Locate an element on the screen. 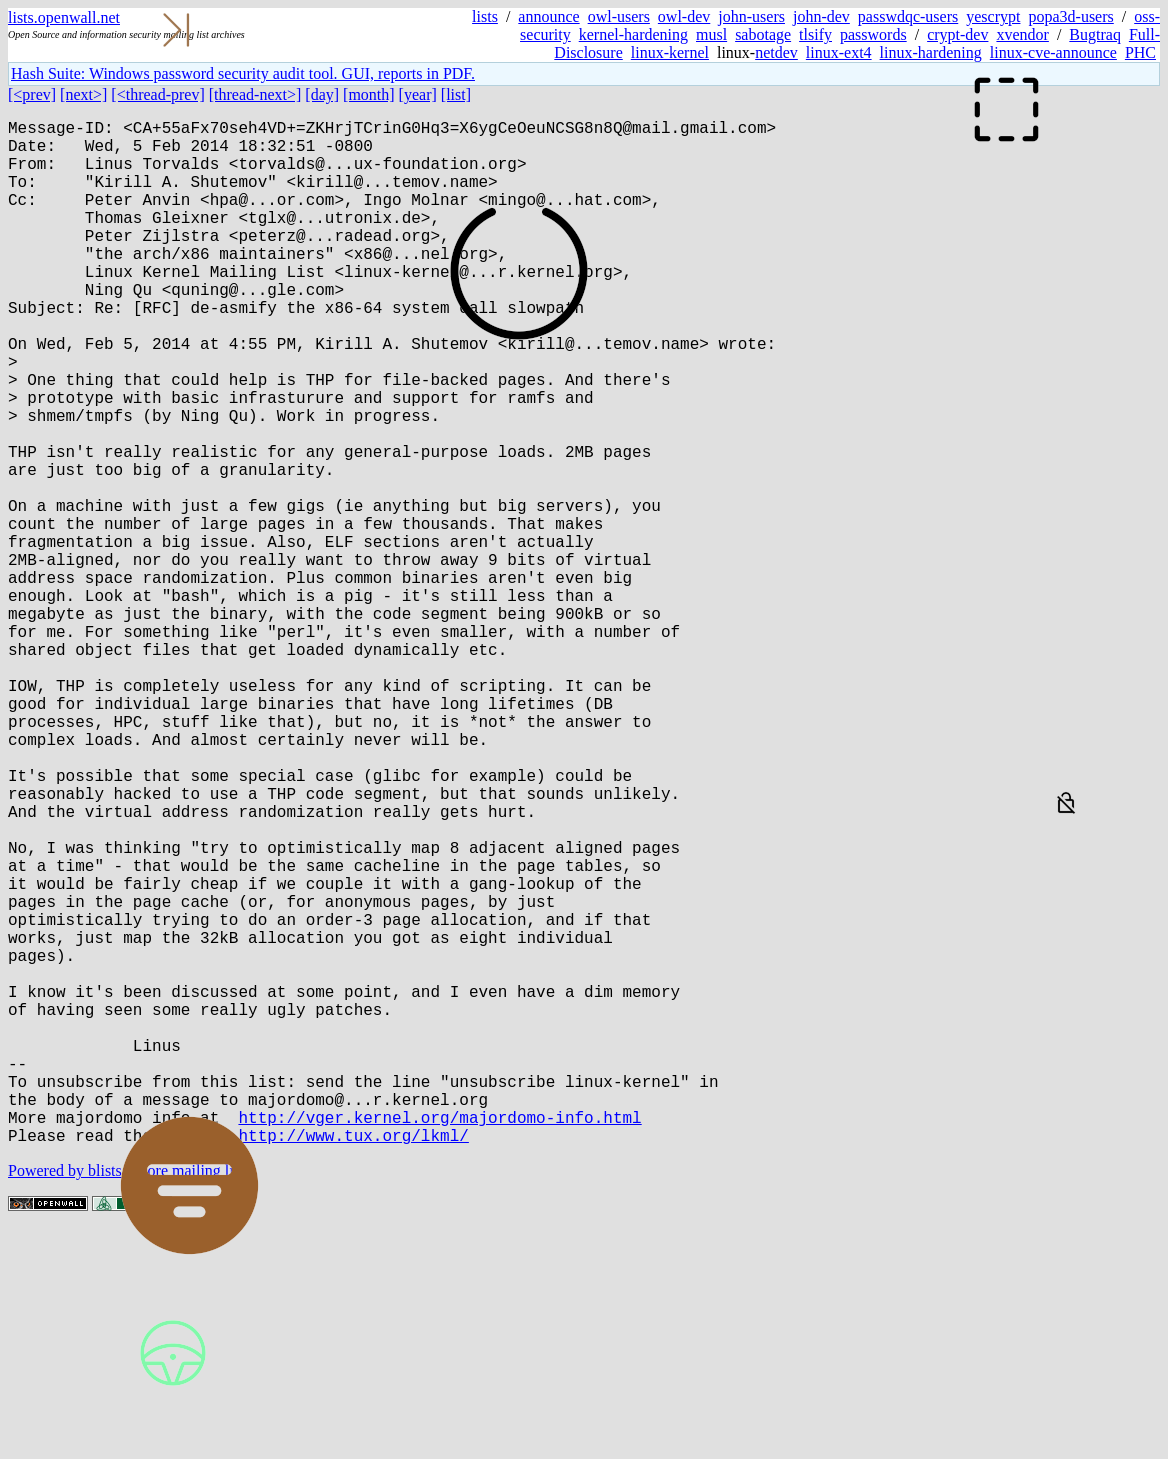 This screenshot has height=1459, width=1168. filter or sort content is located at coordinates (189, 1185).